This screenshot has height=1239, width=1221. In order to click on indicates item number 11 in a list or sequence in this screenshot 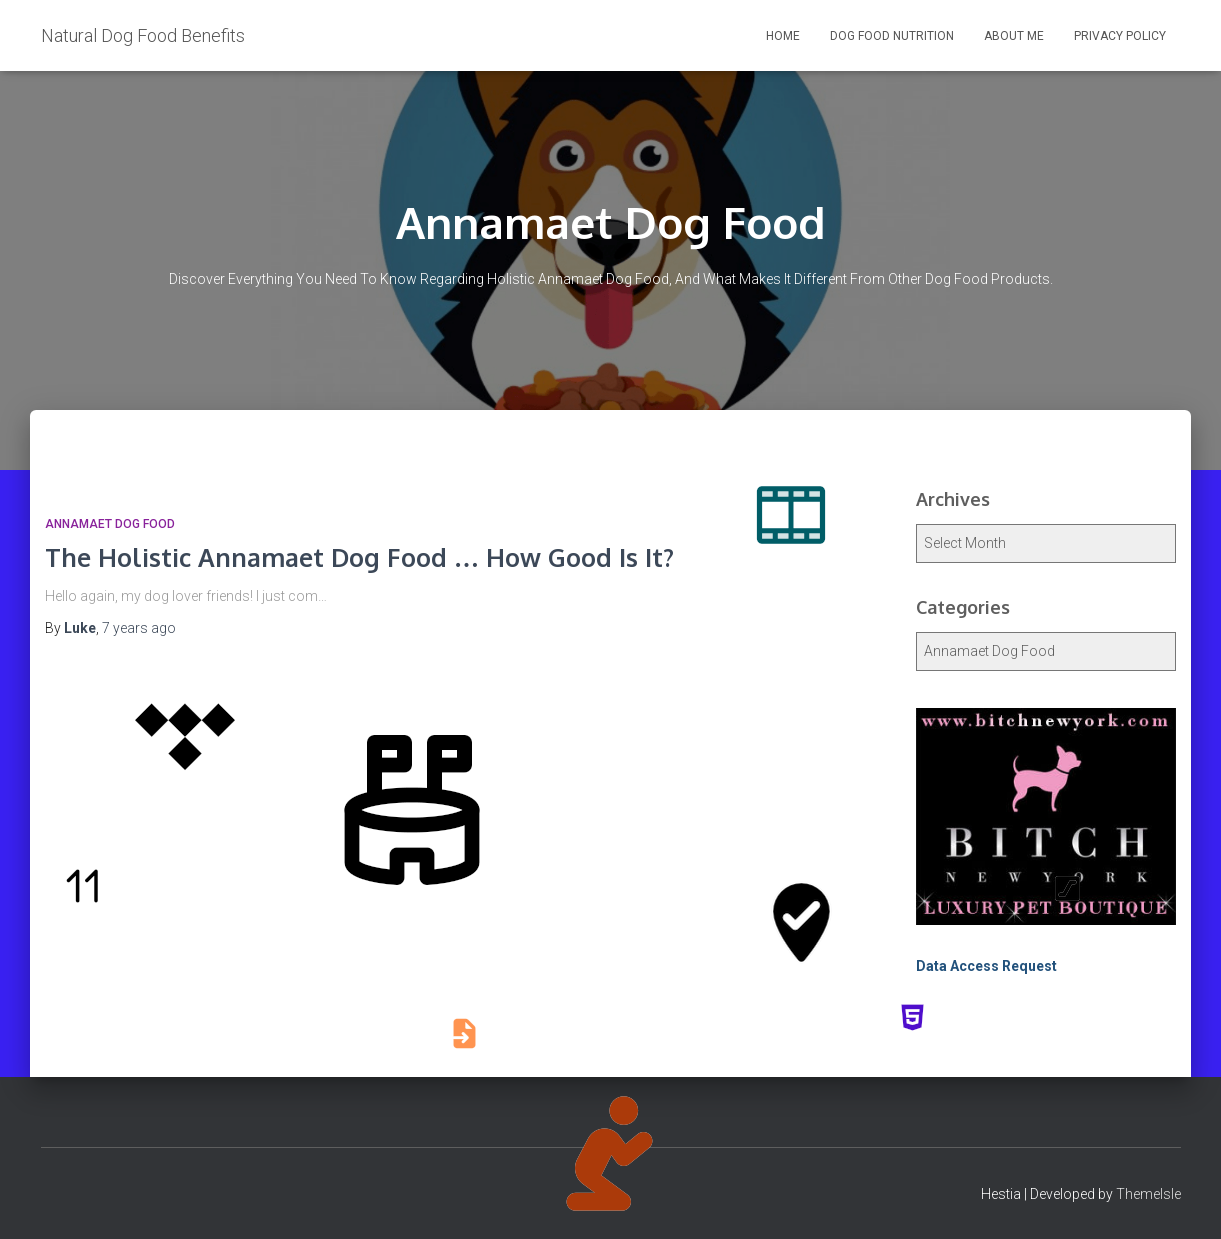, I will do `click(85, 886)`.